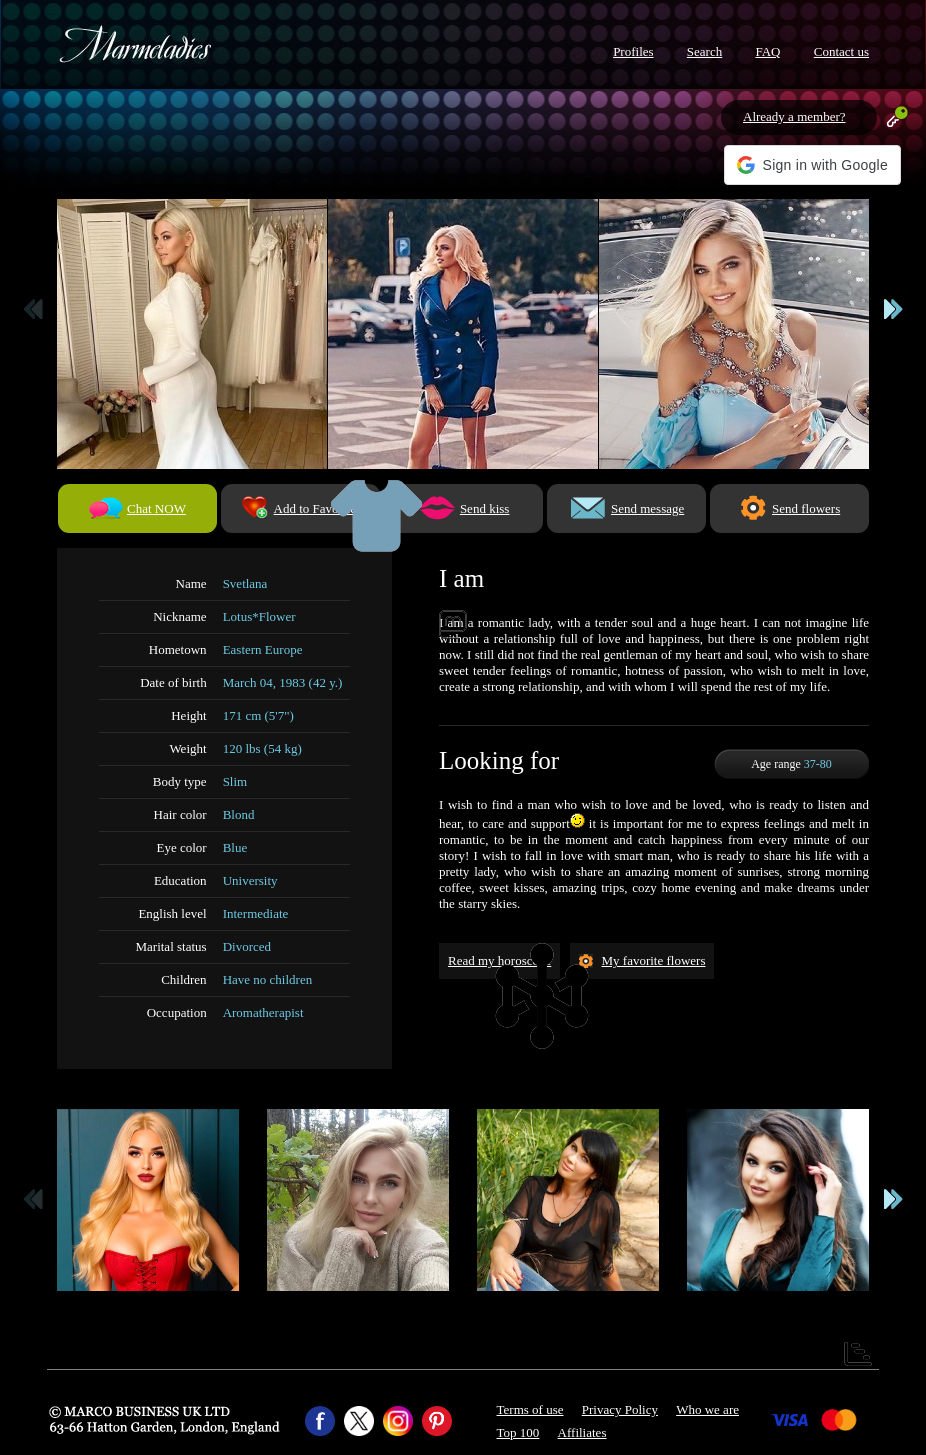 This screenshot has width=926, height=1455. What do you see at coordinates (453, 624) in the screenshot?
I see `open mastodon app` at bounding box center [453, 624].